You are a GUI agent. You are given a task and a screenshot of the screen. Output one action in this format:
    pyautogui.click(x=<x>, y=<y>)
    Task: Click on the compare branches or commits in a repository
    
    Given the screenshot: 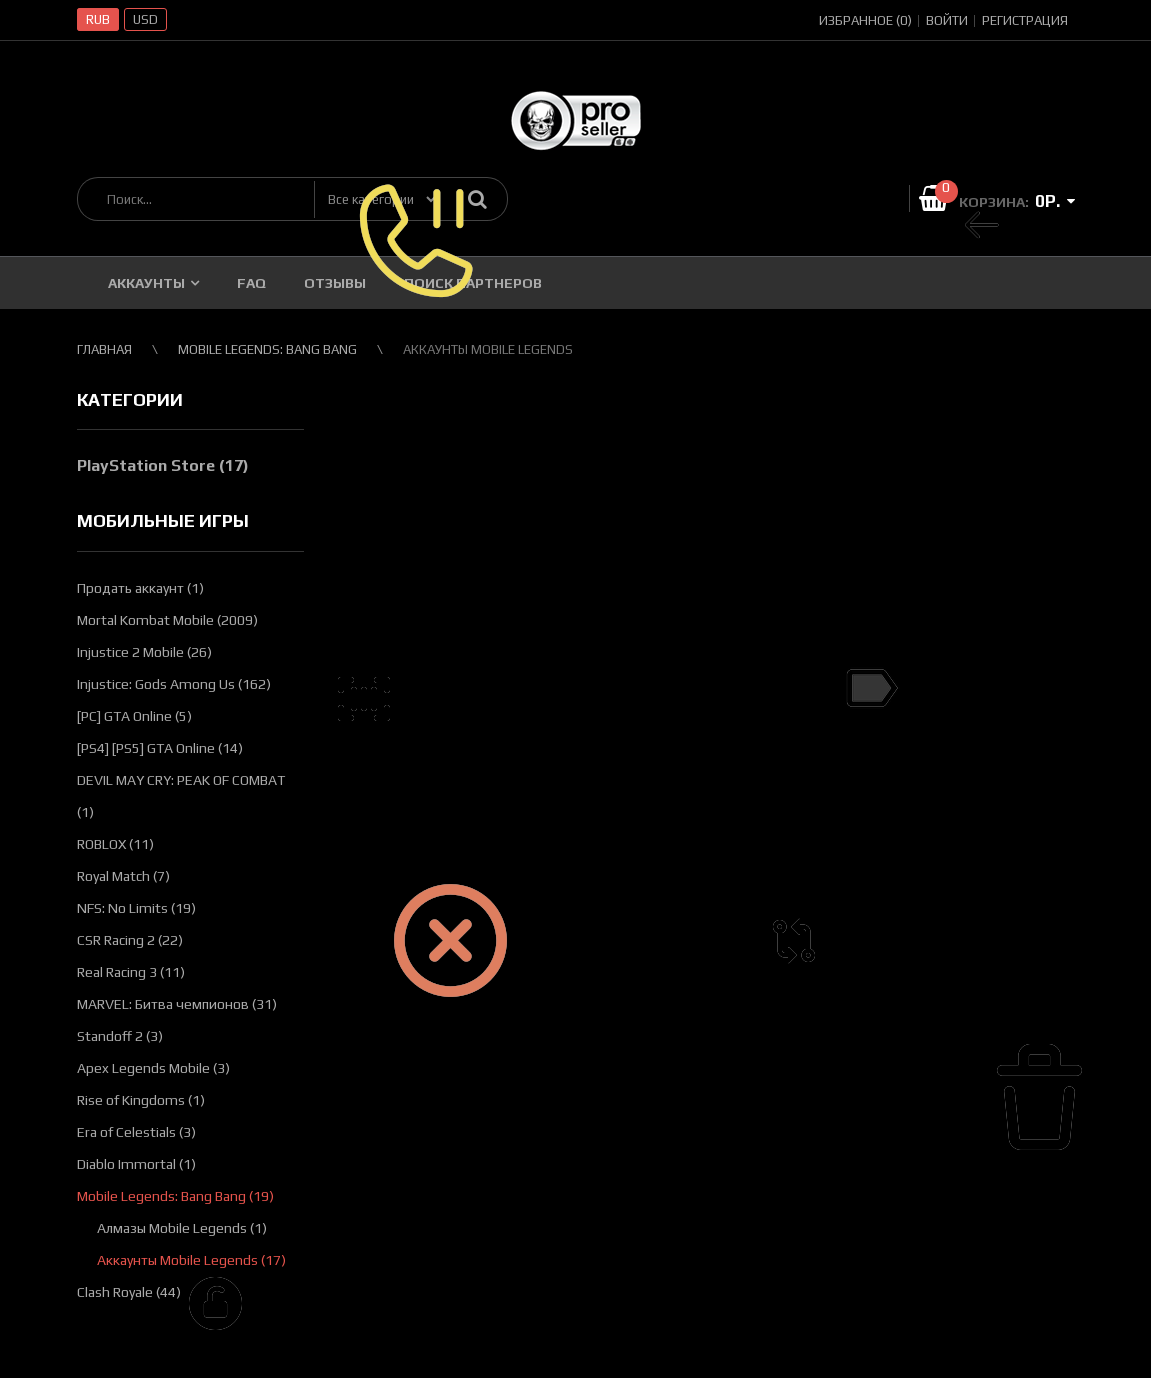 What is the action you would take?
    pyautogui.click(x=794, y=941)
    